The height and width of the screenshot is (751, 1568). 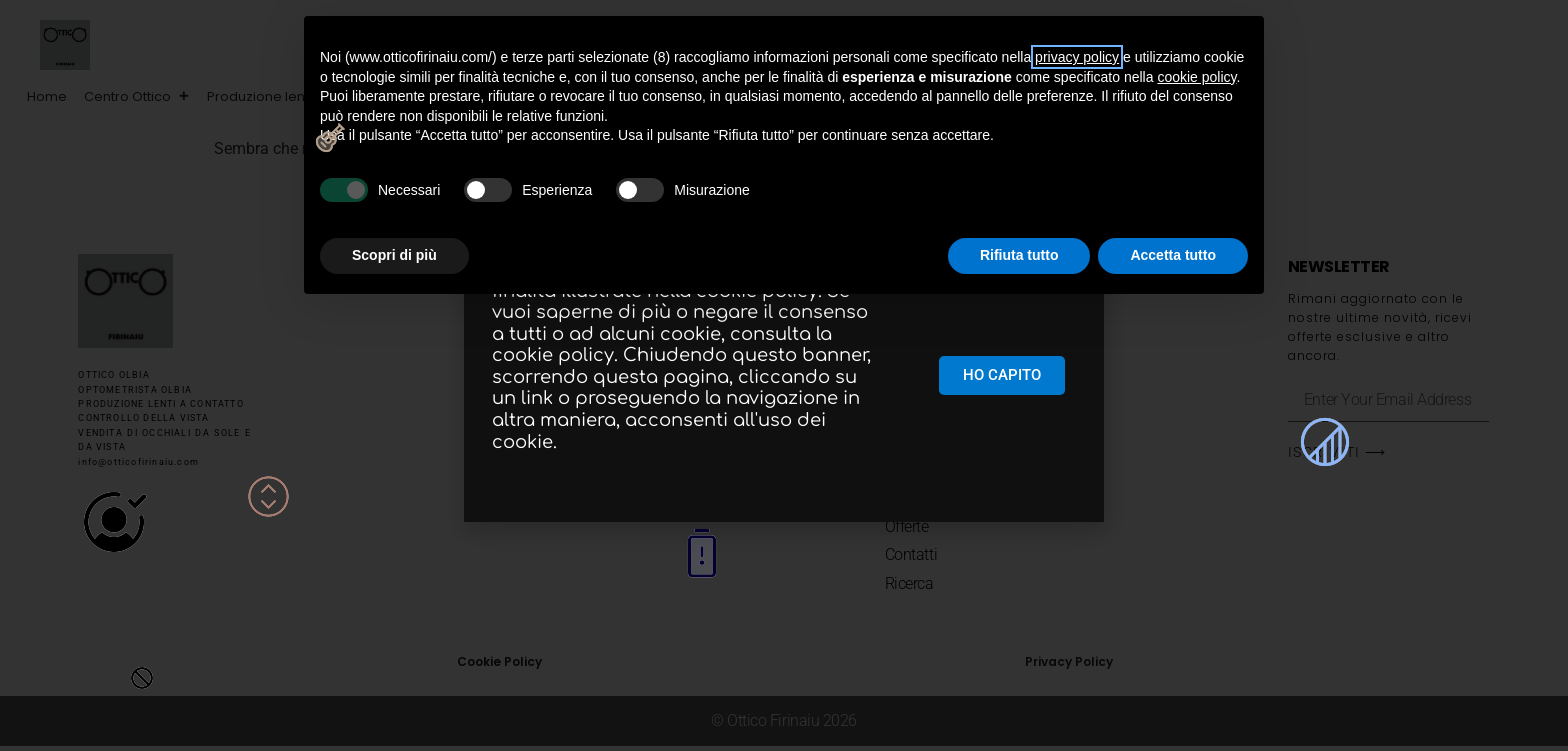 I want to click on adjust contrast or brightness settings, so click(x=1325, y=442).